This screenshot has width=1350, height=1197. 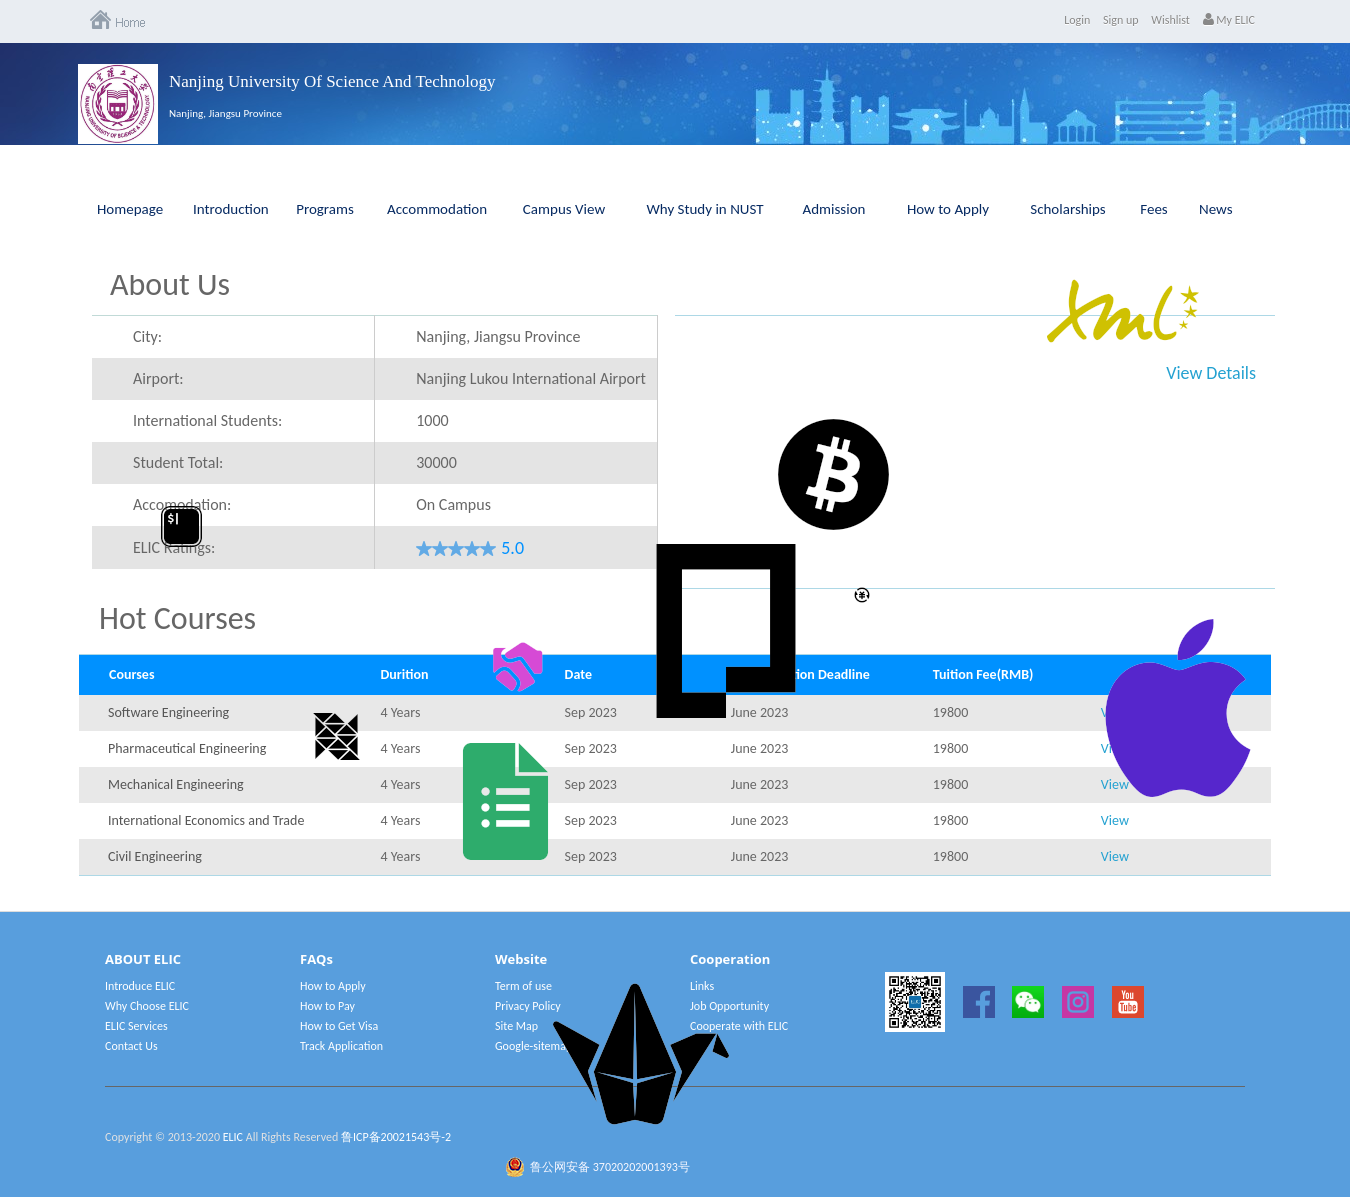 What do you see at coordinates (505, 801) in the screenshot?
I see `open Google Forms` at bounding box center [505, 801].